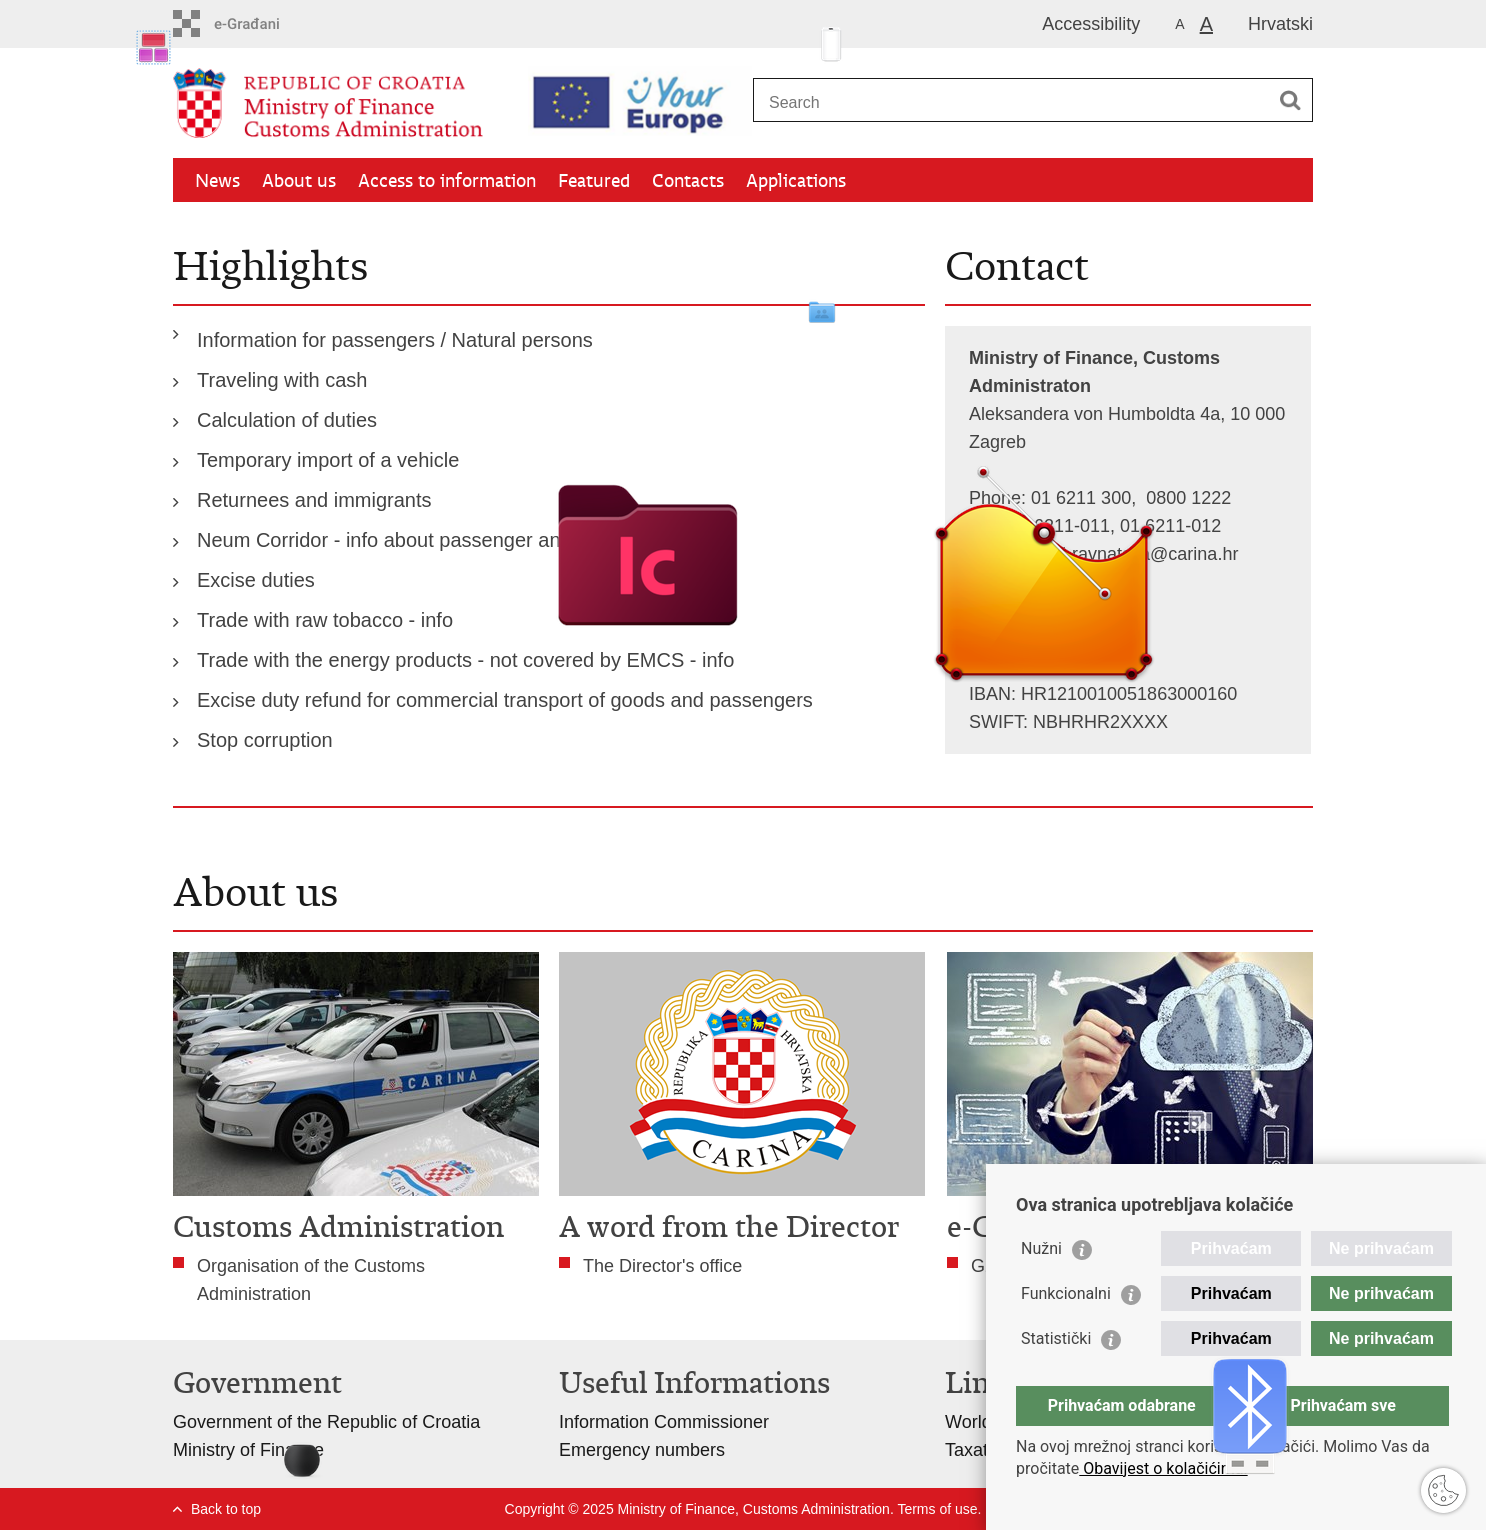  I want to click on view image library, so click(1200, 1121).